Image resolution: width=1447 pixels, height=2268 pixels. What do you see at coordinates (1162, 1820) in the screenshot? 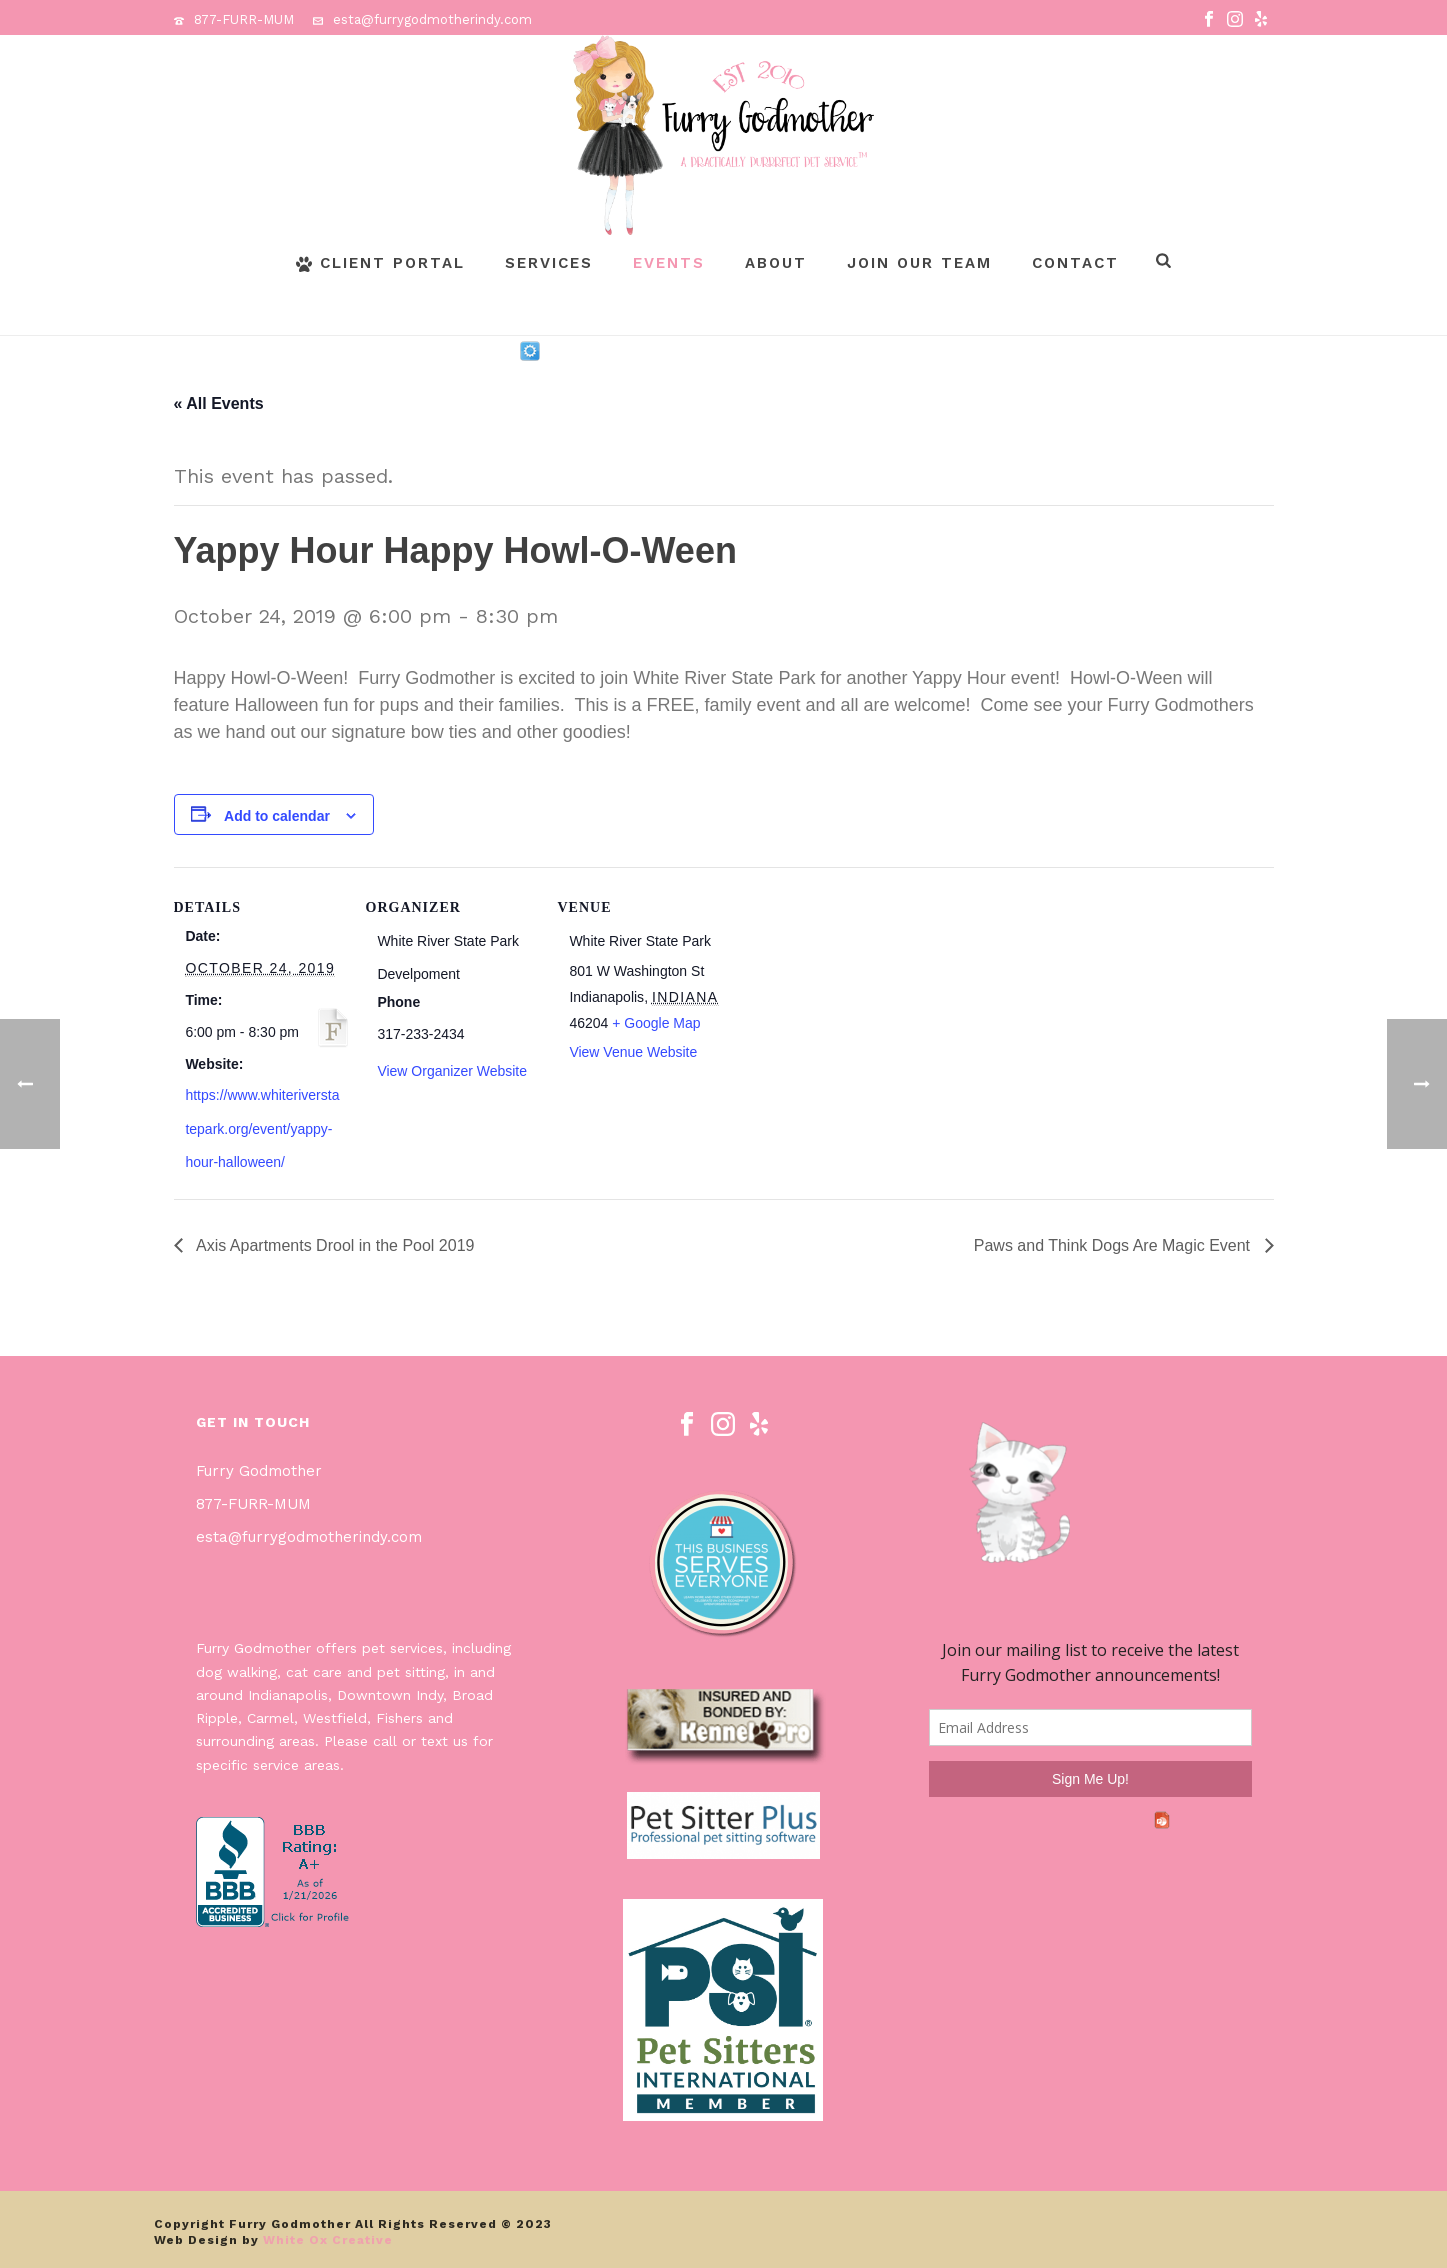
I see `a powerpoint presentation file` at bounding box center [1162, 1820].